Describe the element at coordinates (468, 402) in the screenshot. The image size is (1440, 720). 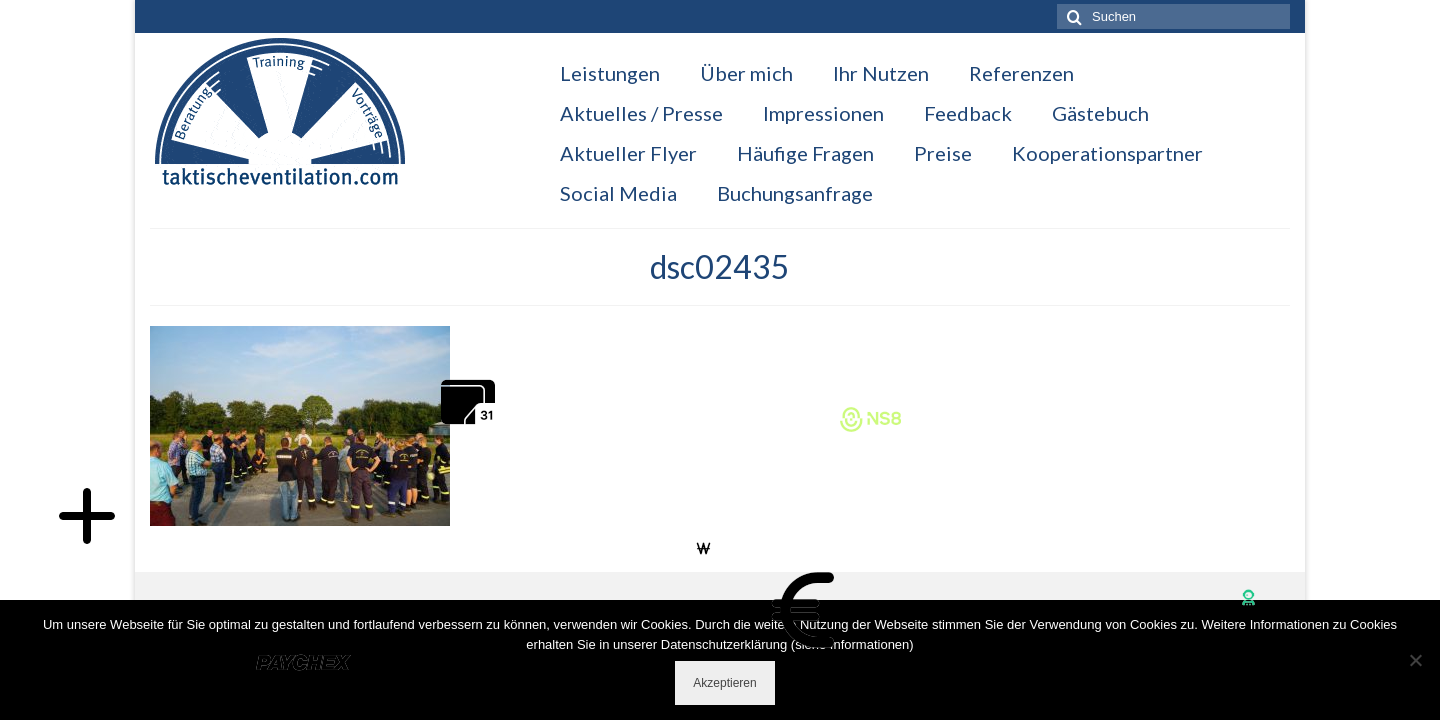
I see `open Proton Calendar app` at that location.